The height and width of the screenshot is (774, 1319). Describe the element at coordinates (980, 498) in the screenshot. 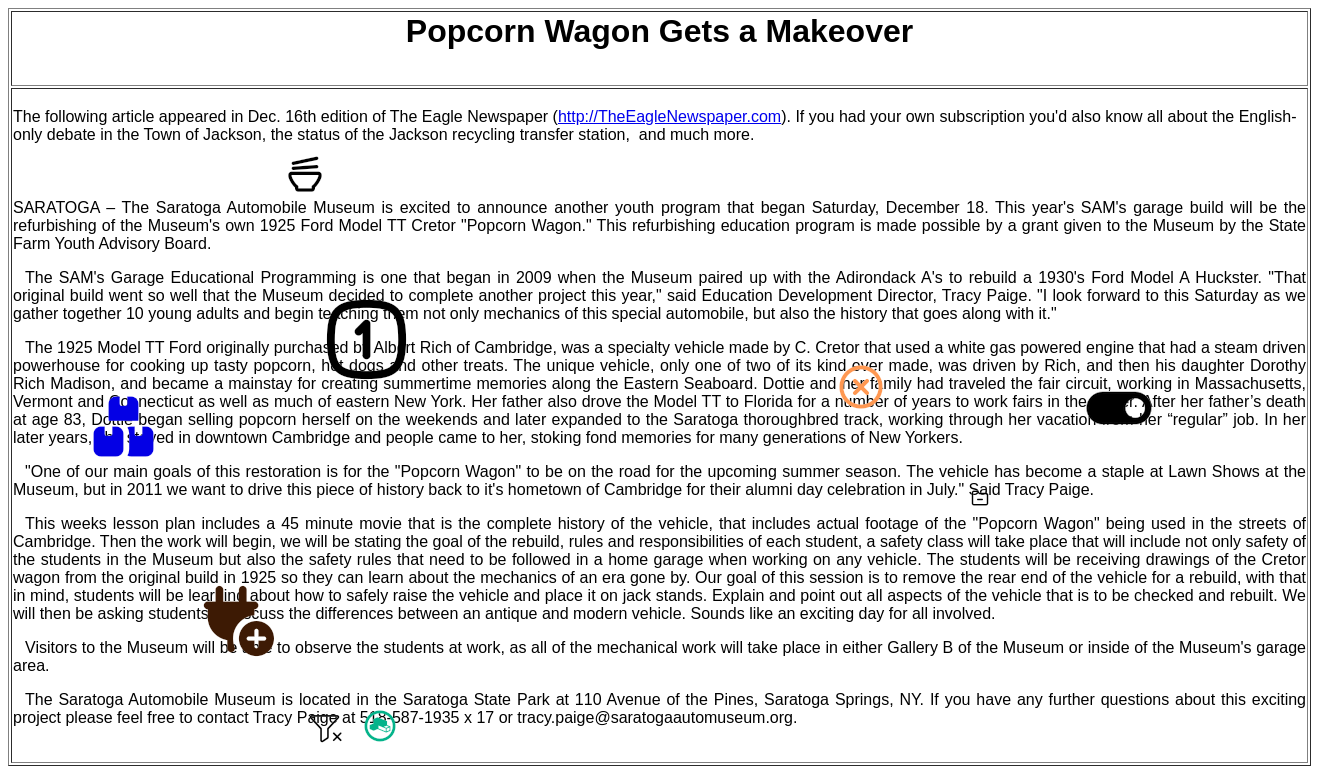

I see `remove a folder` at that location.